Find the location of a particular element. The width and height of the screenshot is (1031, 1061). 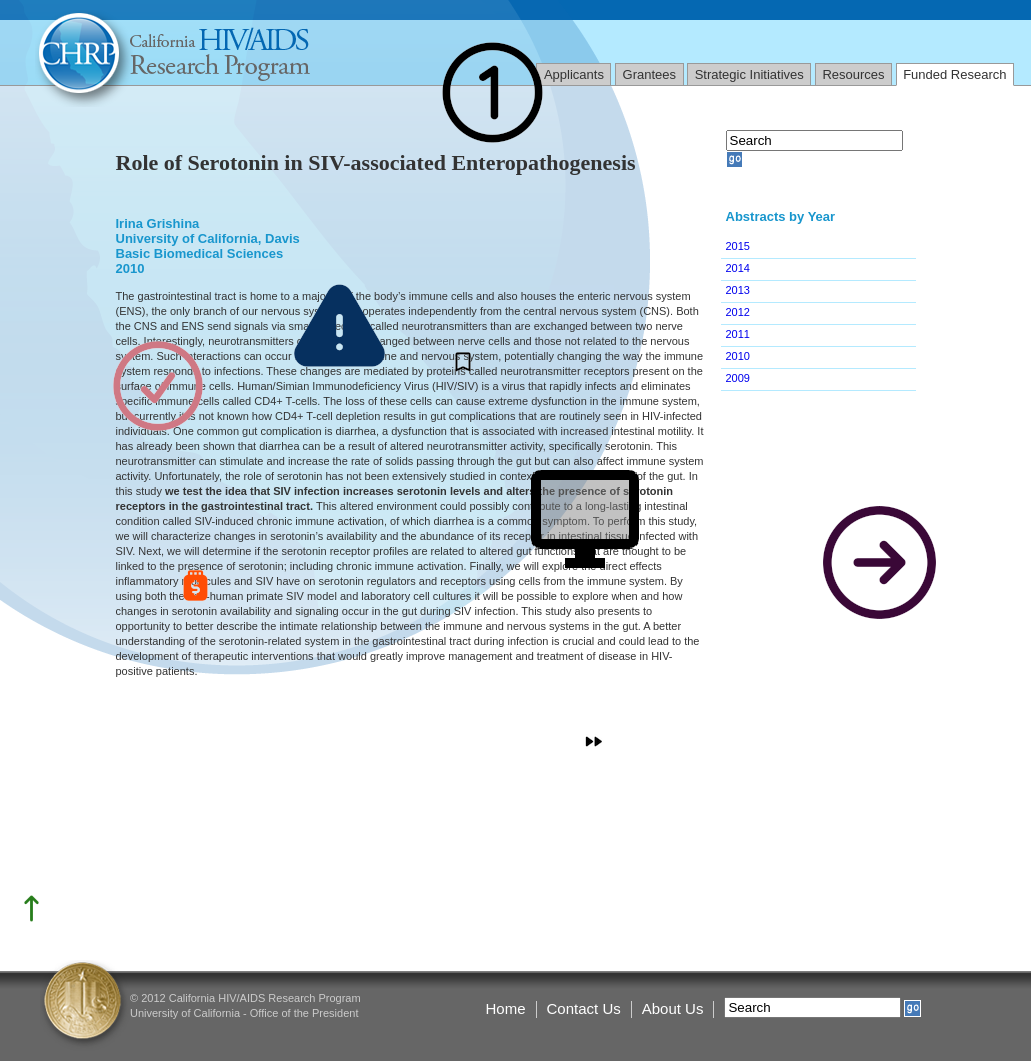

indicates the first step in a multi-step process is located at coordinates (492, 92).